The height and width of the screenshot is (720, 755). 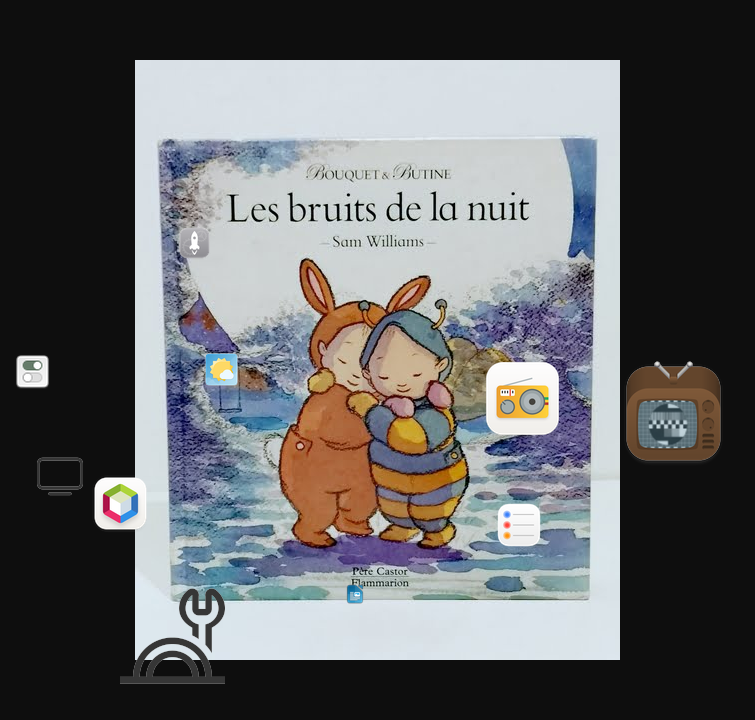 I want to click on manage startup programs and applications, so click(x=194, y=243).